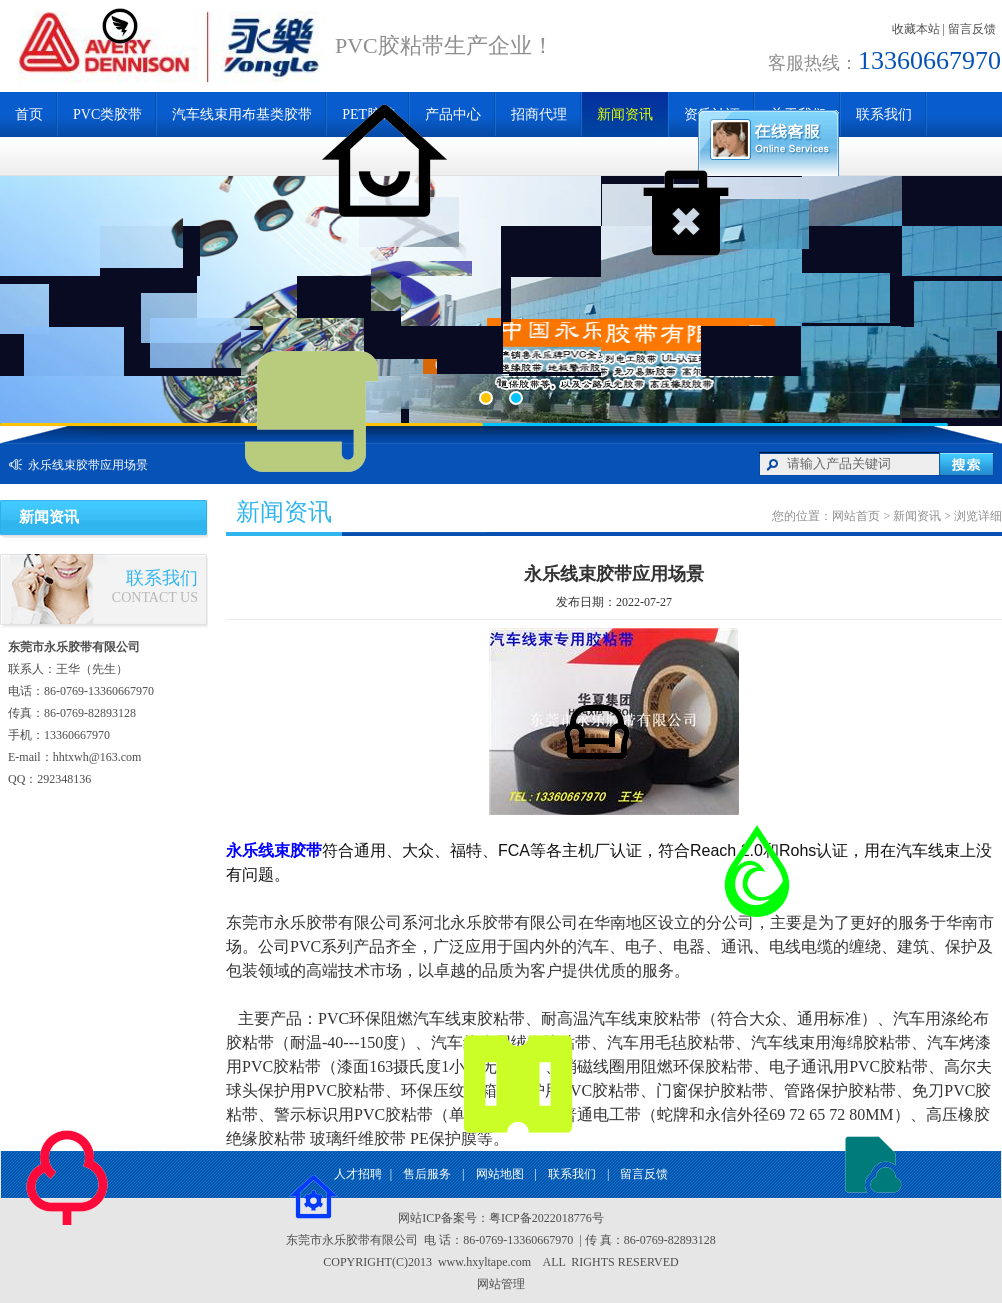 This screenshot has width=1002, height=1303. I want to click on browse furniture or home decor items, so click(597, 732).